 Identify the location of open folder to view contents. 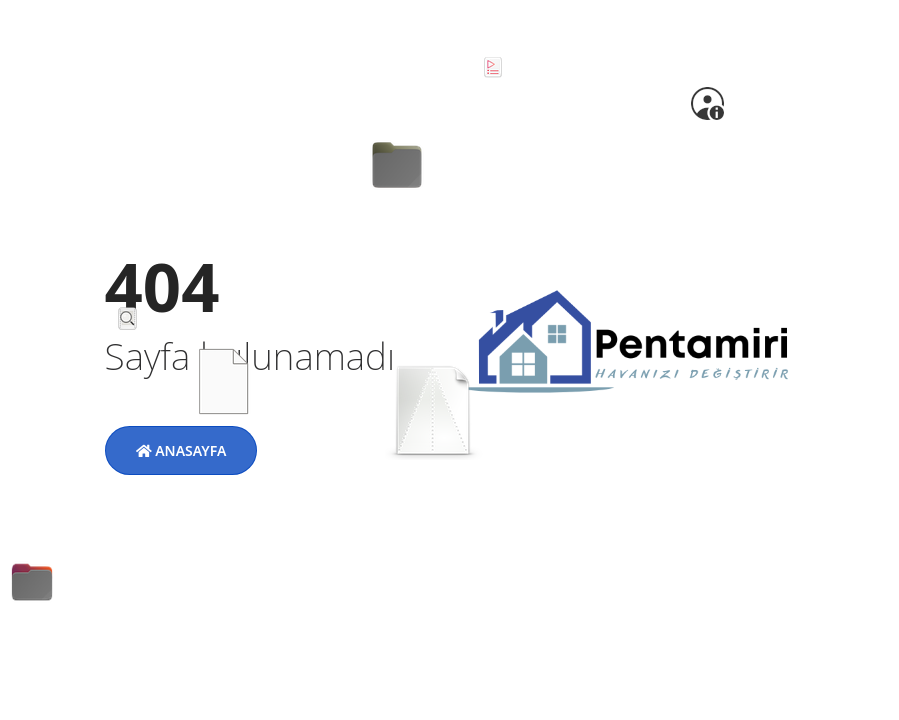
(397, 165).